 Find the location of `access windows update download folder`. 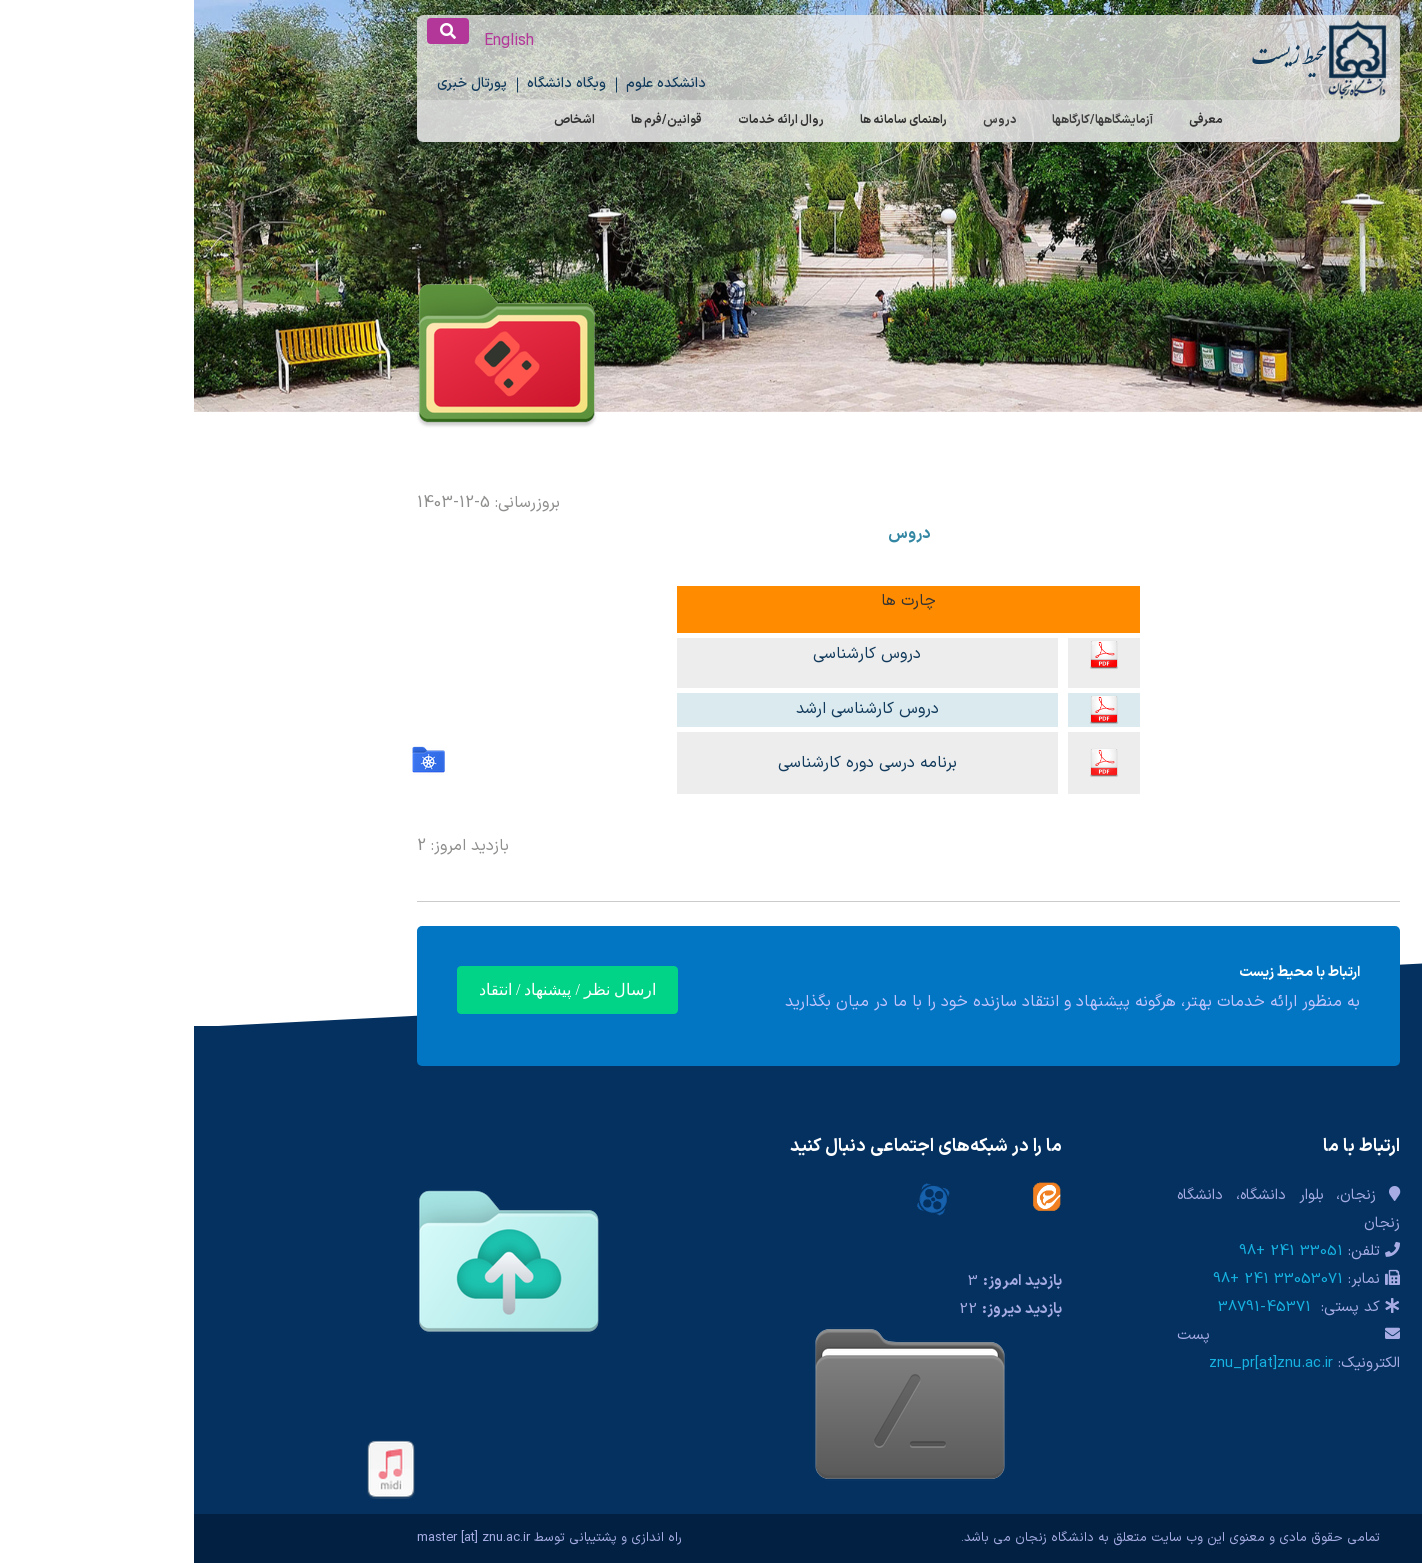

access windows update download folder is located at coordinates (508, 1266).